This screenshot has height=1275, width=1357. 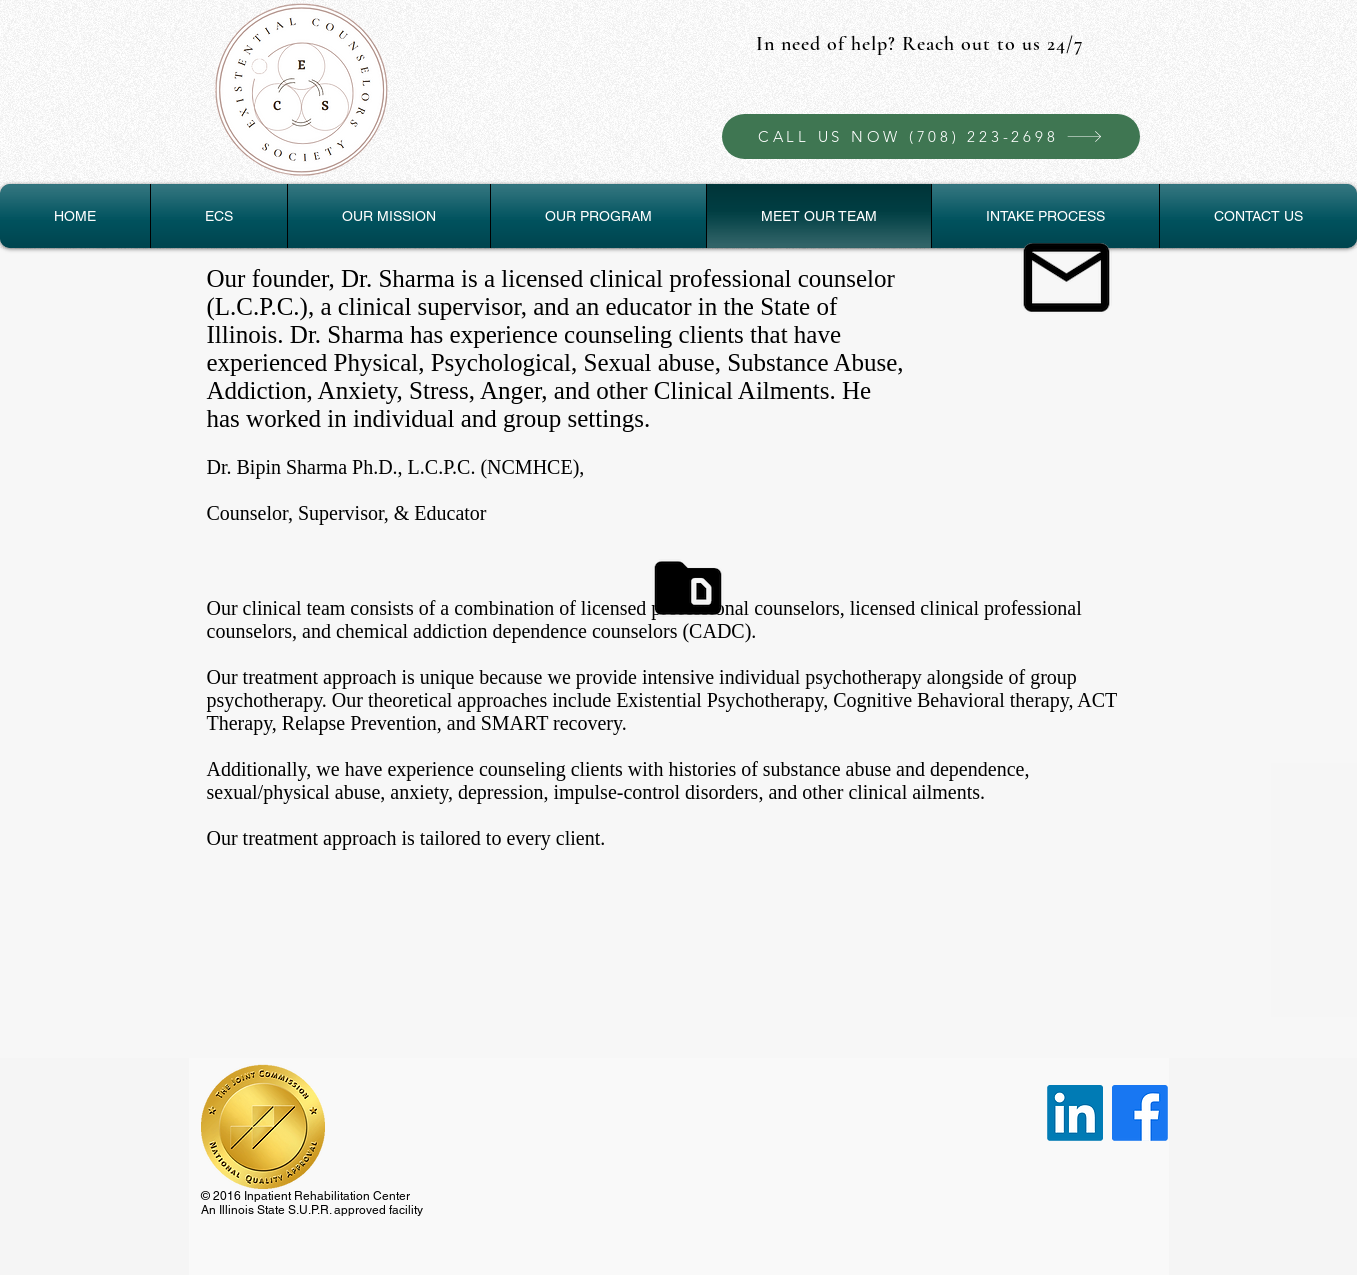 I want to click on access saved code snippets, so click(x=688, y=588).